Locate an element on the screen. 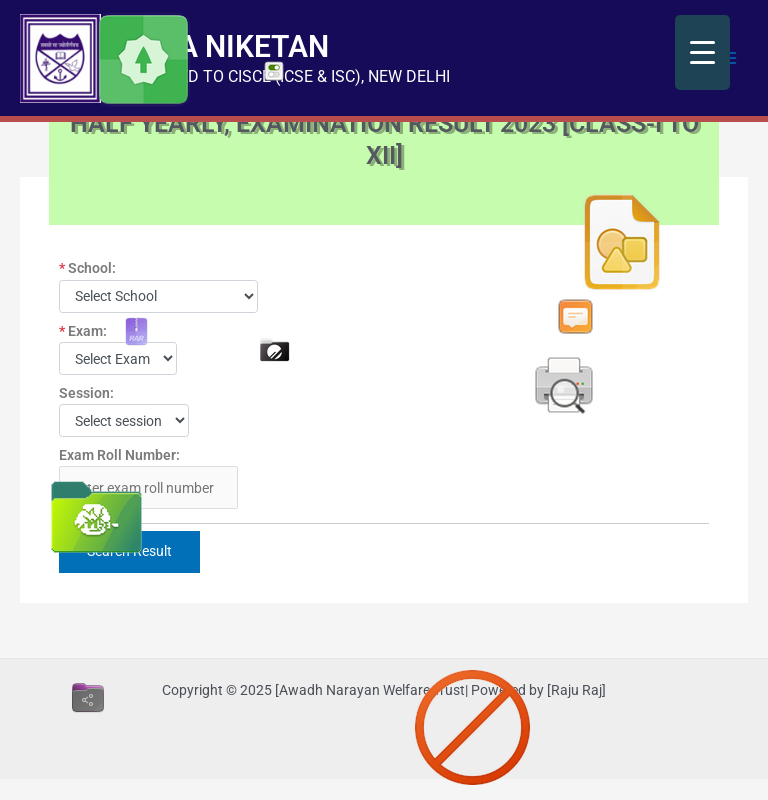 This screenshot has width=768, height=800. folder containing PlanetScale database files is located at coordinates (274, 350).